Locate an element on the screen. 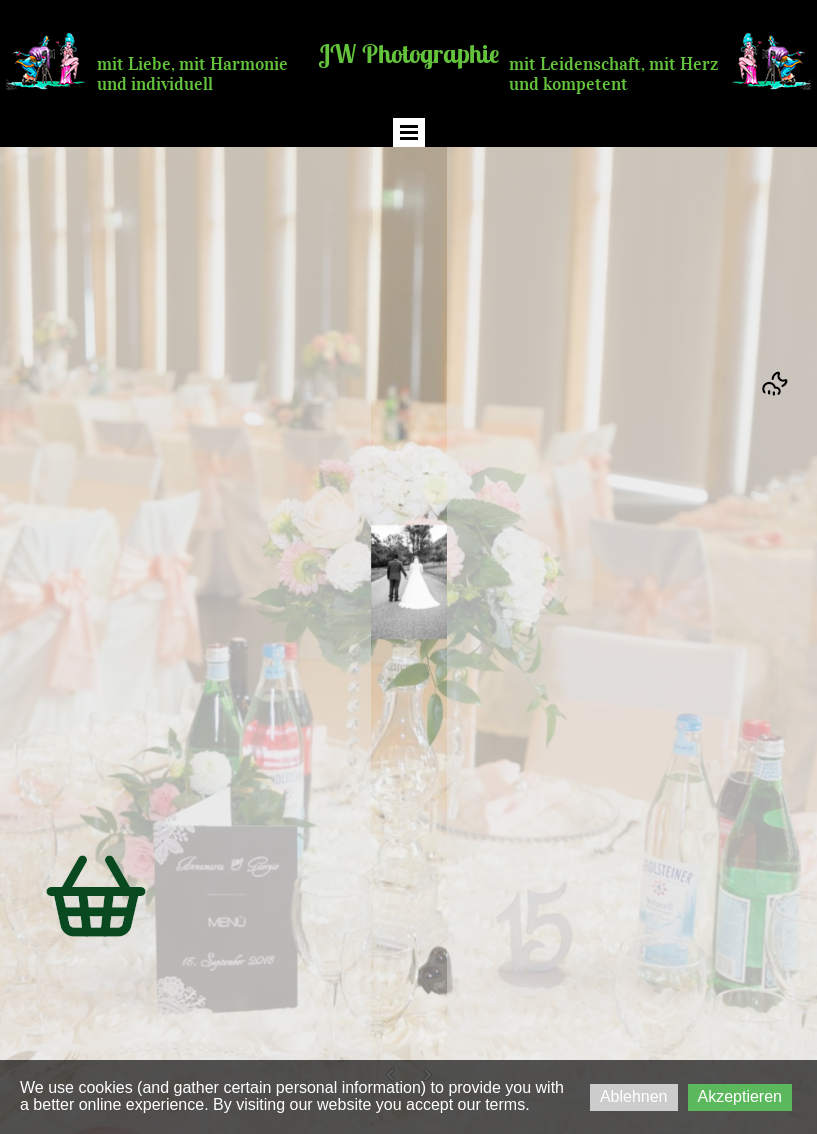 This screenshot has height=1134, width=817. indicates nighttime rainy weather conditions is located at coordinates (775, 383).